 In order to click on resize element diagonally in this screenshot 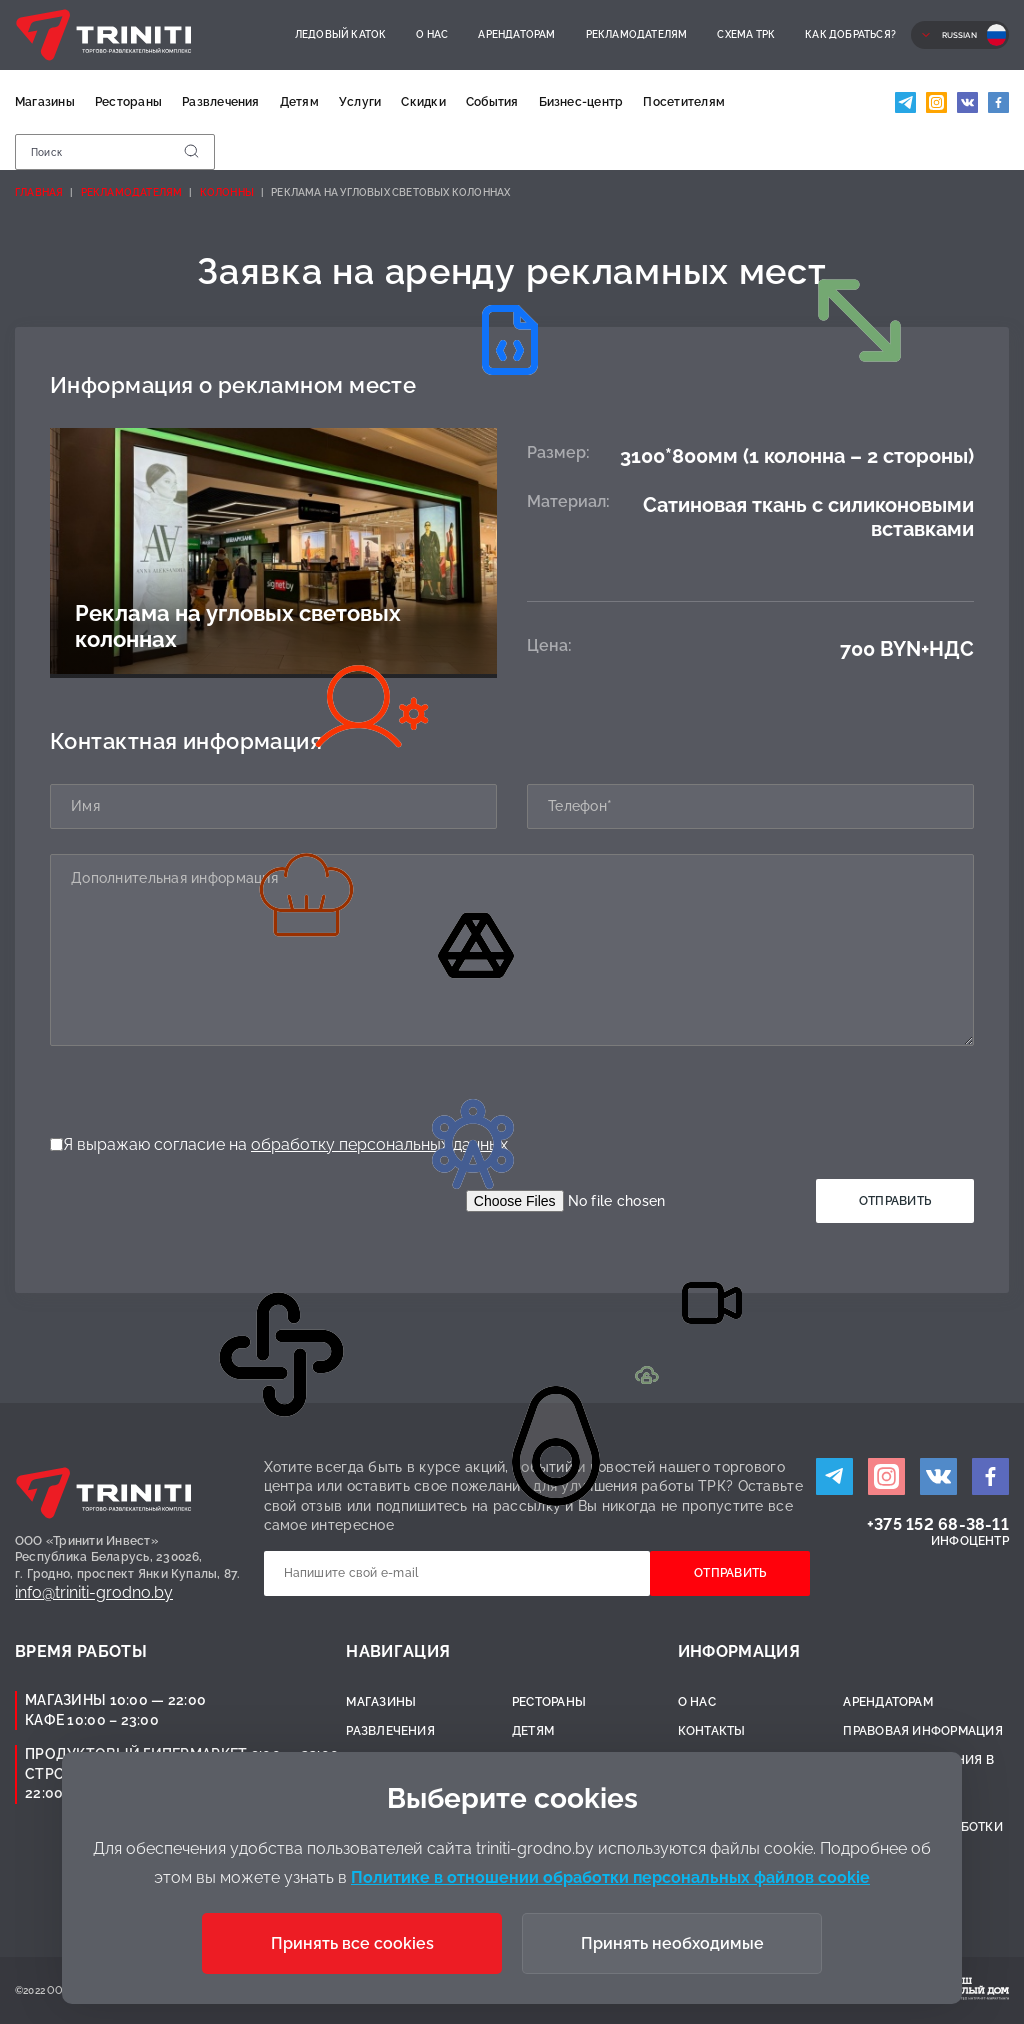, I will do `click(859, 320)`.